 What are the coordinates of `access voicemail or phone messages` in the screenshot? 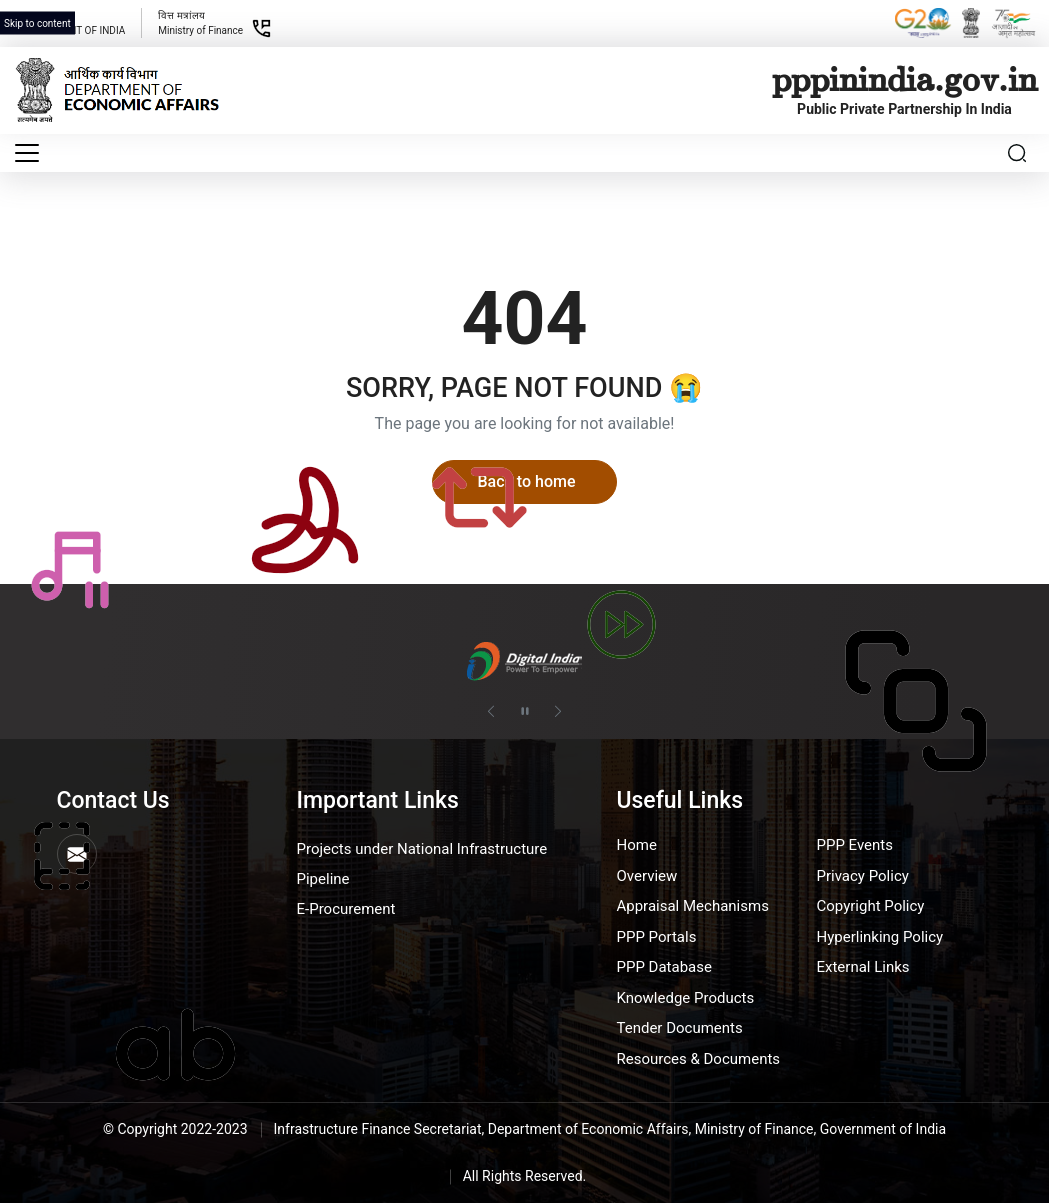 It's located at (261, 28).